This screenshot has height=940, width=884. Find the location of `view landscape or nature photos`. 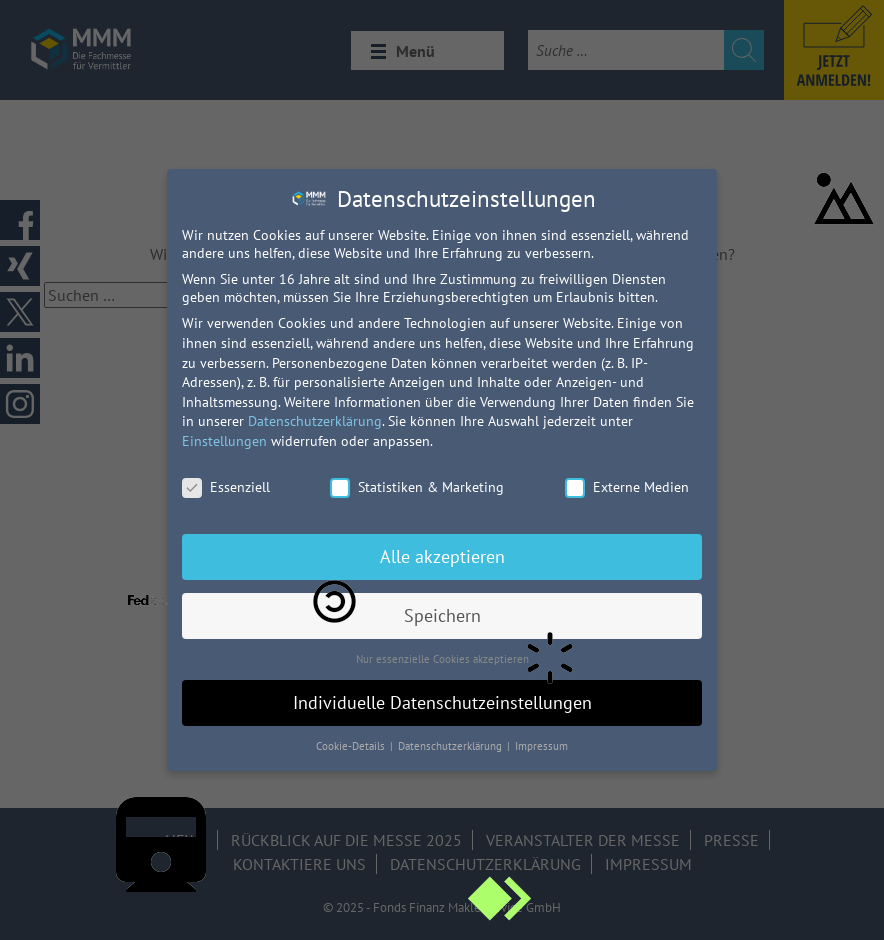

view landscape or nature photos is located at coordinates (842, 198).